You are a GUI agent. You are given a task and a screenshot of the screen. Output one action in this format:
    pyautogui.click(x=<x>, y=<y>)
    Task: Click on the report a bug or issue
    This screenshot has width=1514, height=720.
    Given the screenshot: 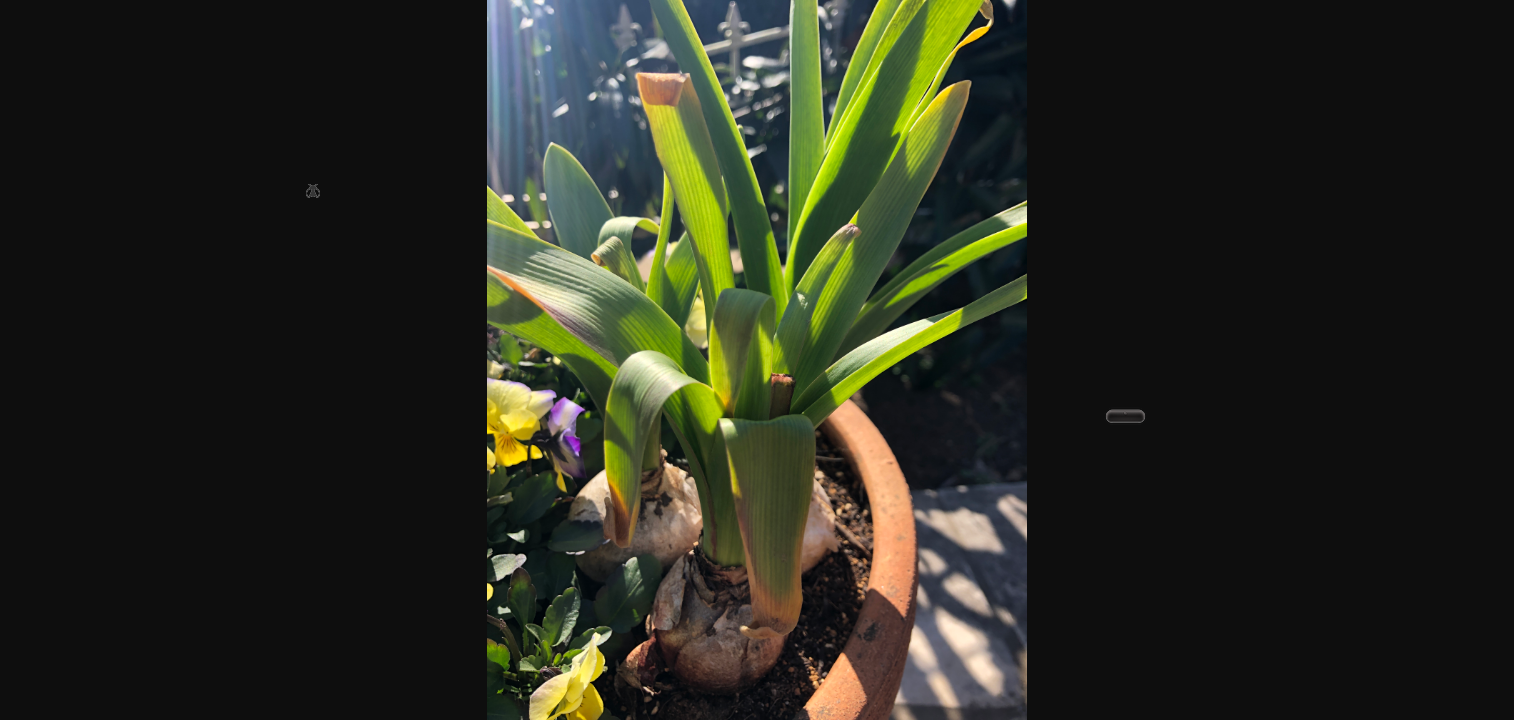 What is the action you would take?
    pyautogui.click(x=313, y=191)
    